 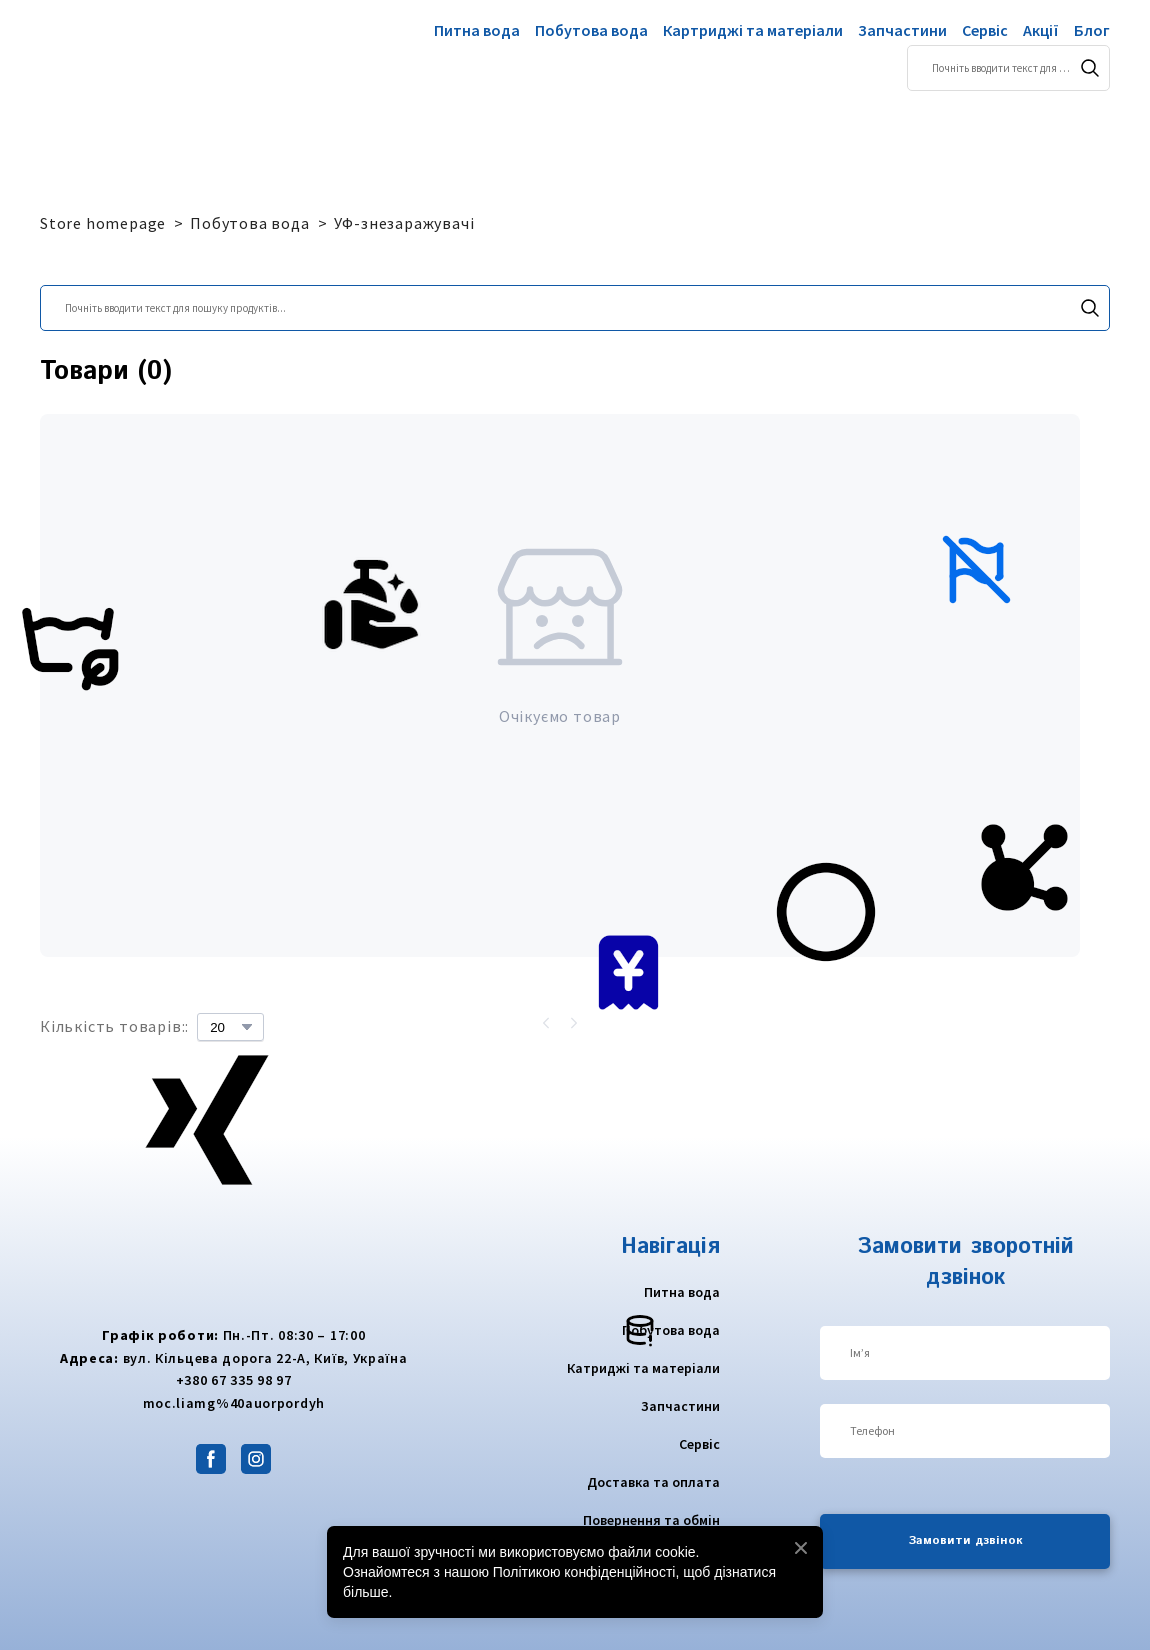 I want to click on access affiliate program or referral network, so click(x=1024, y=867).